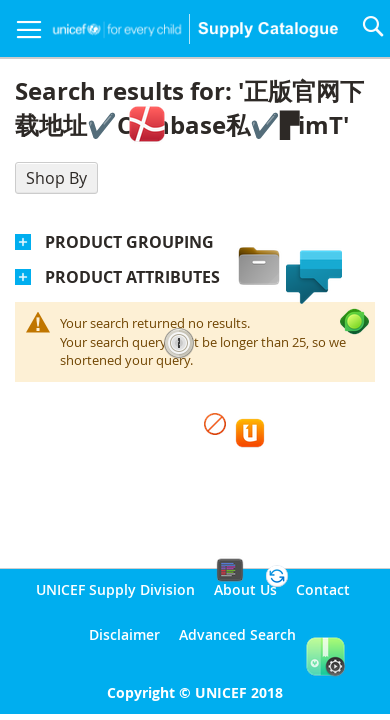 This screenshot has width=390, height=720. I want to click on indicates denied or blocked access, so click(215, 424).